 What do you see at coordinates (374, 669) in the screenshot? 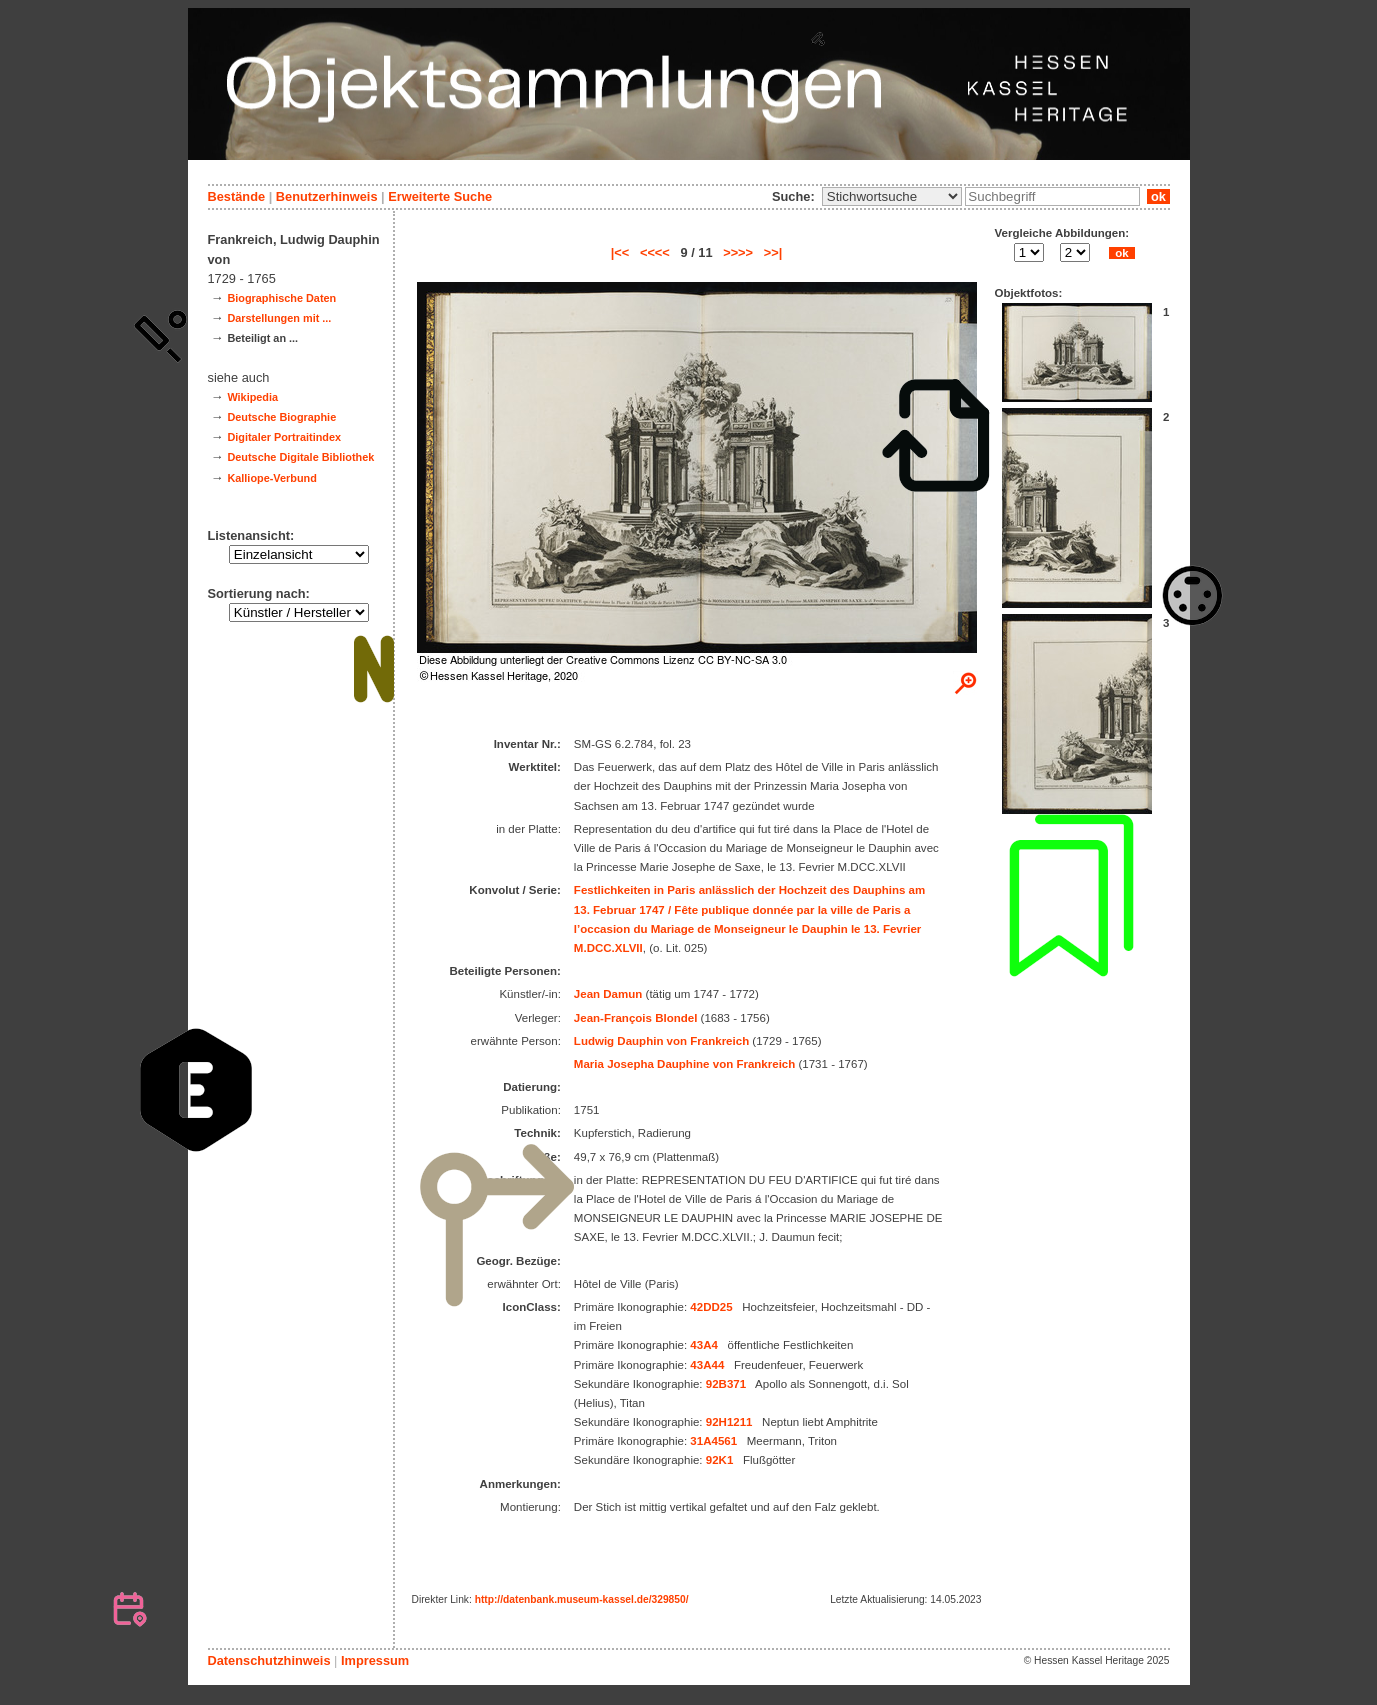
I see `indicates an item starting with the letter n` at bounding box center [374, 669].